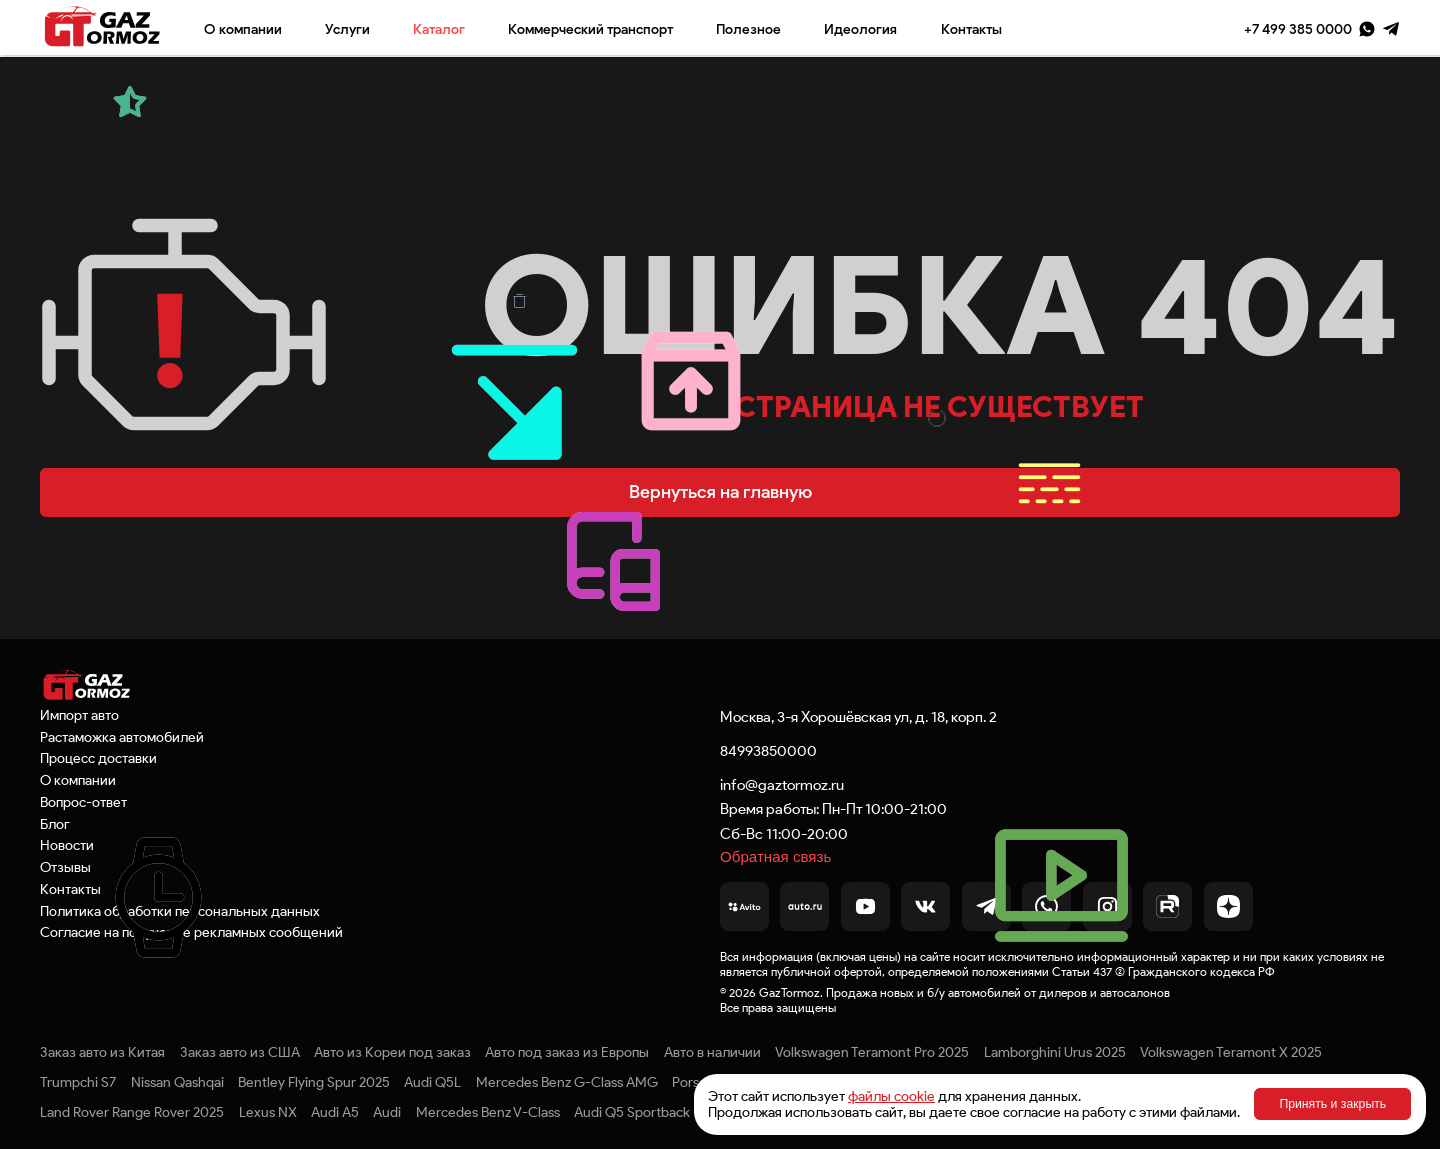 The height and width of the screenshot is (1149, 1440). I want to click on upload or export a package, so click(691, 381).